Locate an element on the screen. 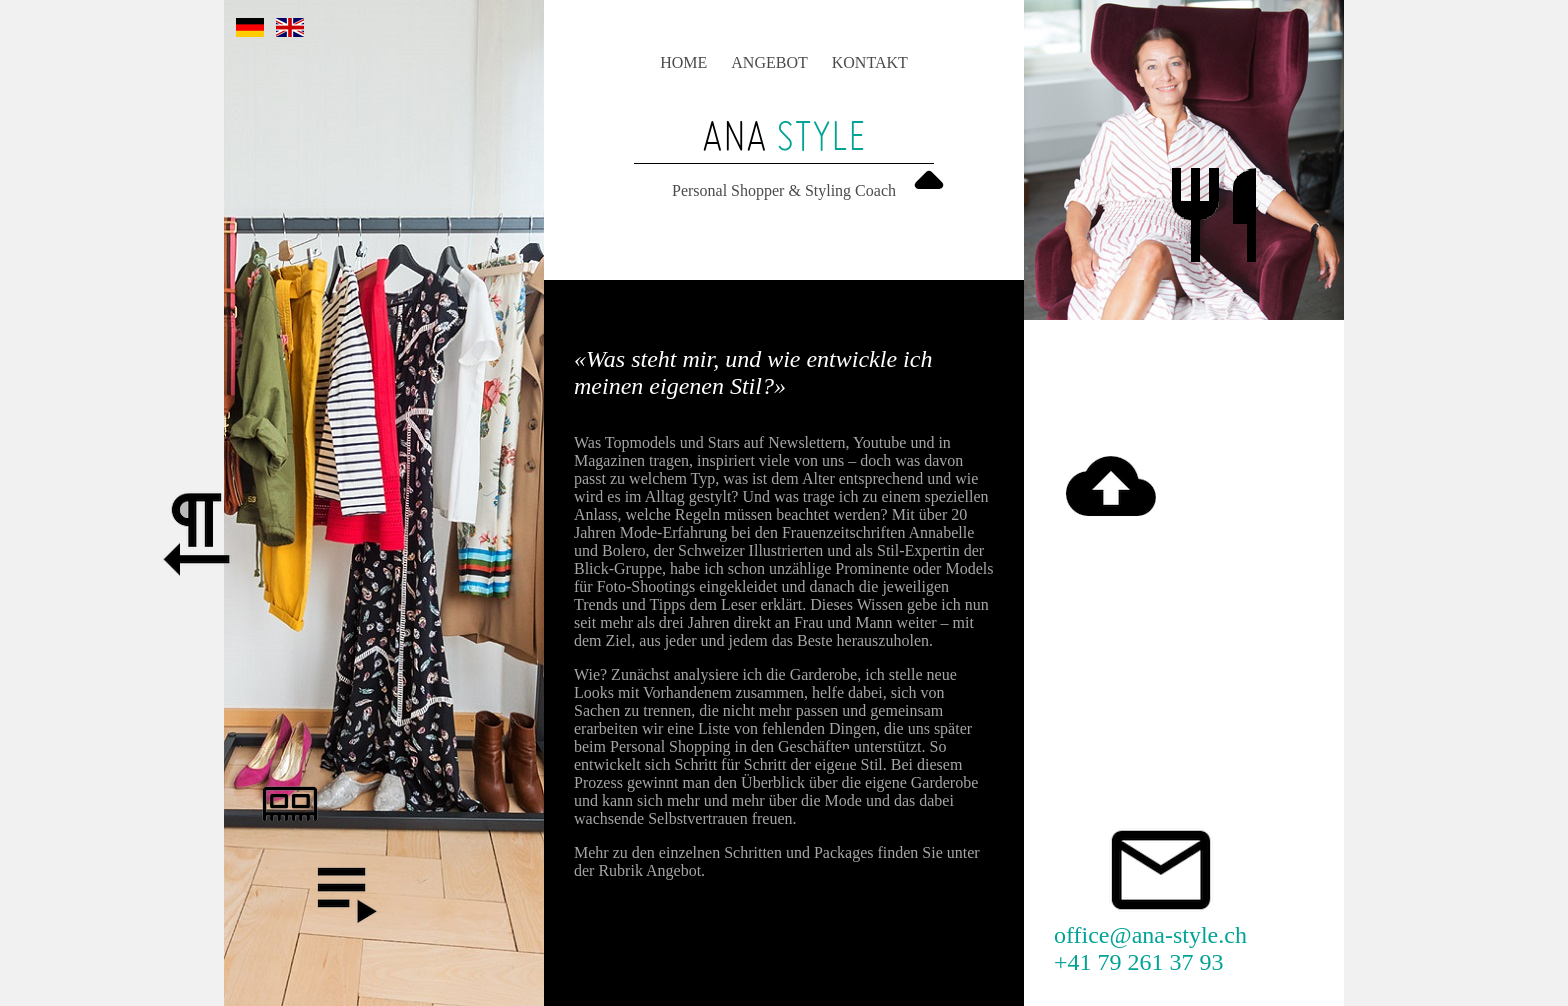 The height and width of the screenshot is (1006, 1568). expand content or reveal hidden options is located at coordinates (929, 181).